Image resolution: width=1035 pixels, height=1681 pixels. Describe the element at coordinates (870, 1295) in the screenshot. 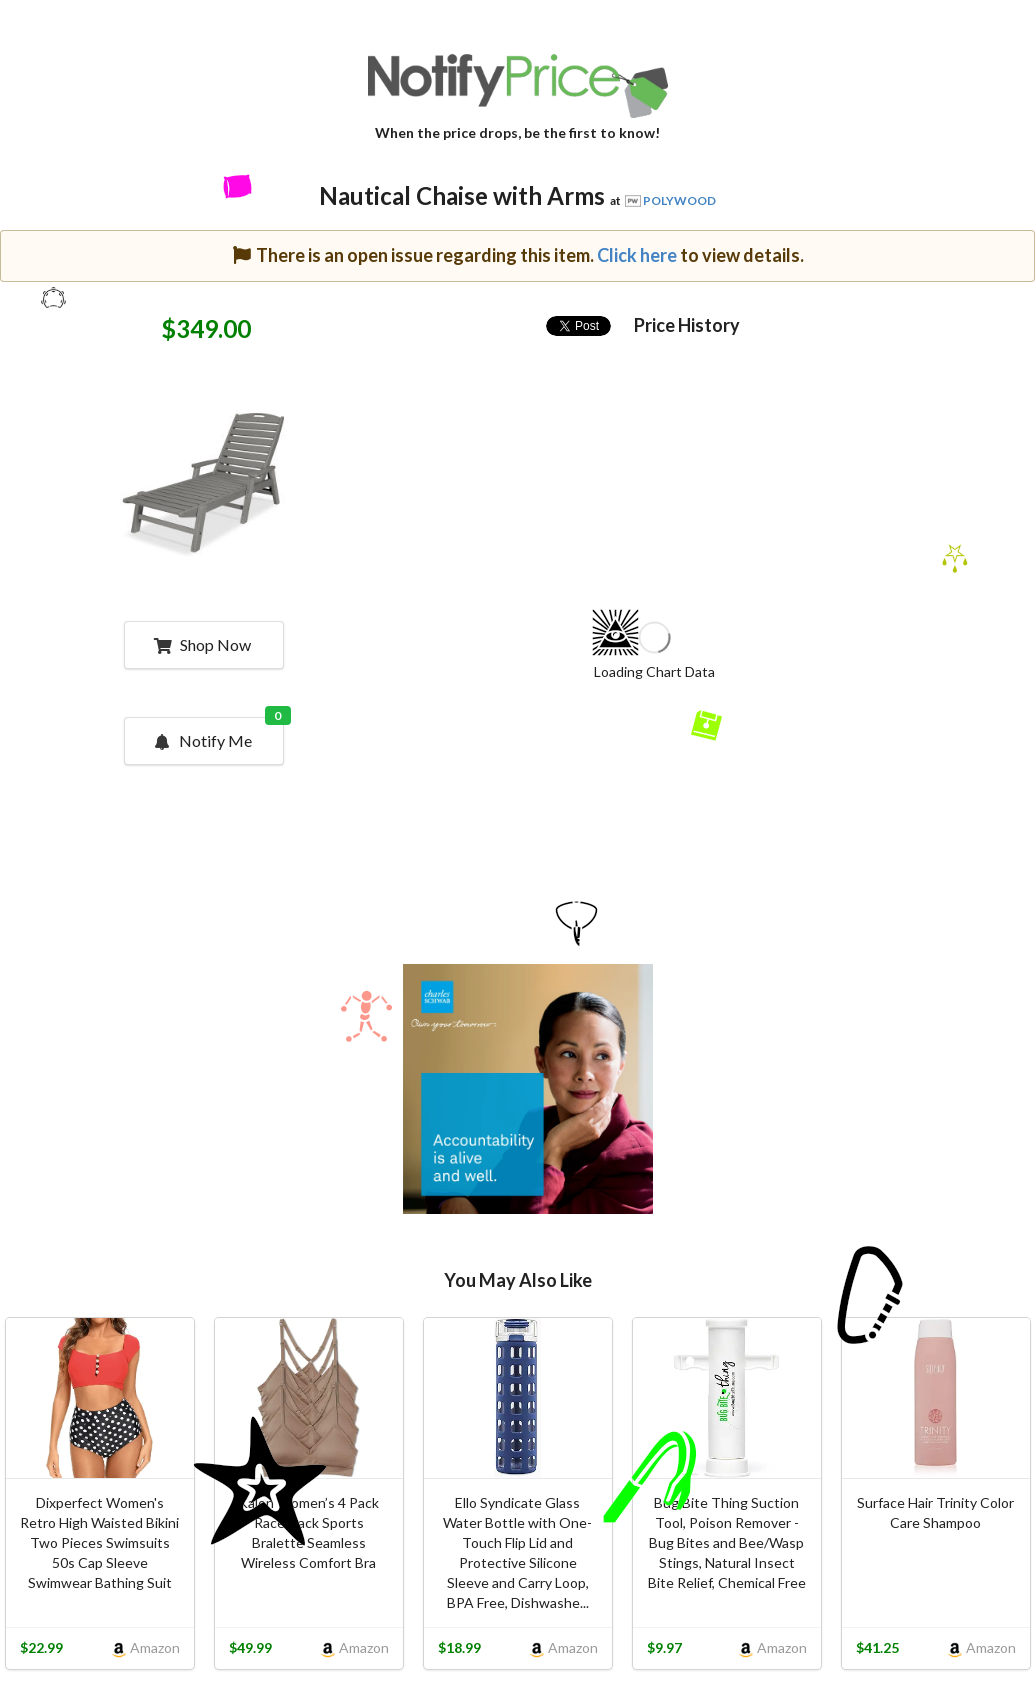

I see `climbing or outdoor gear category` at that location.